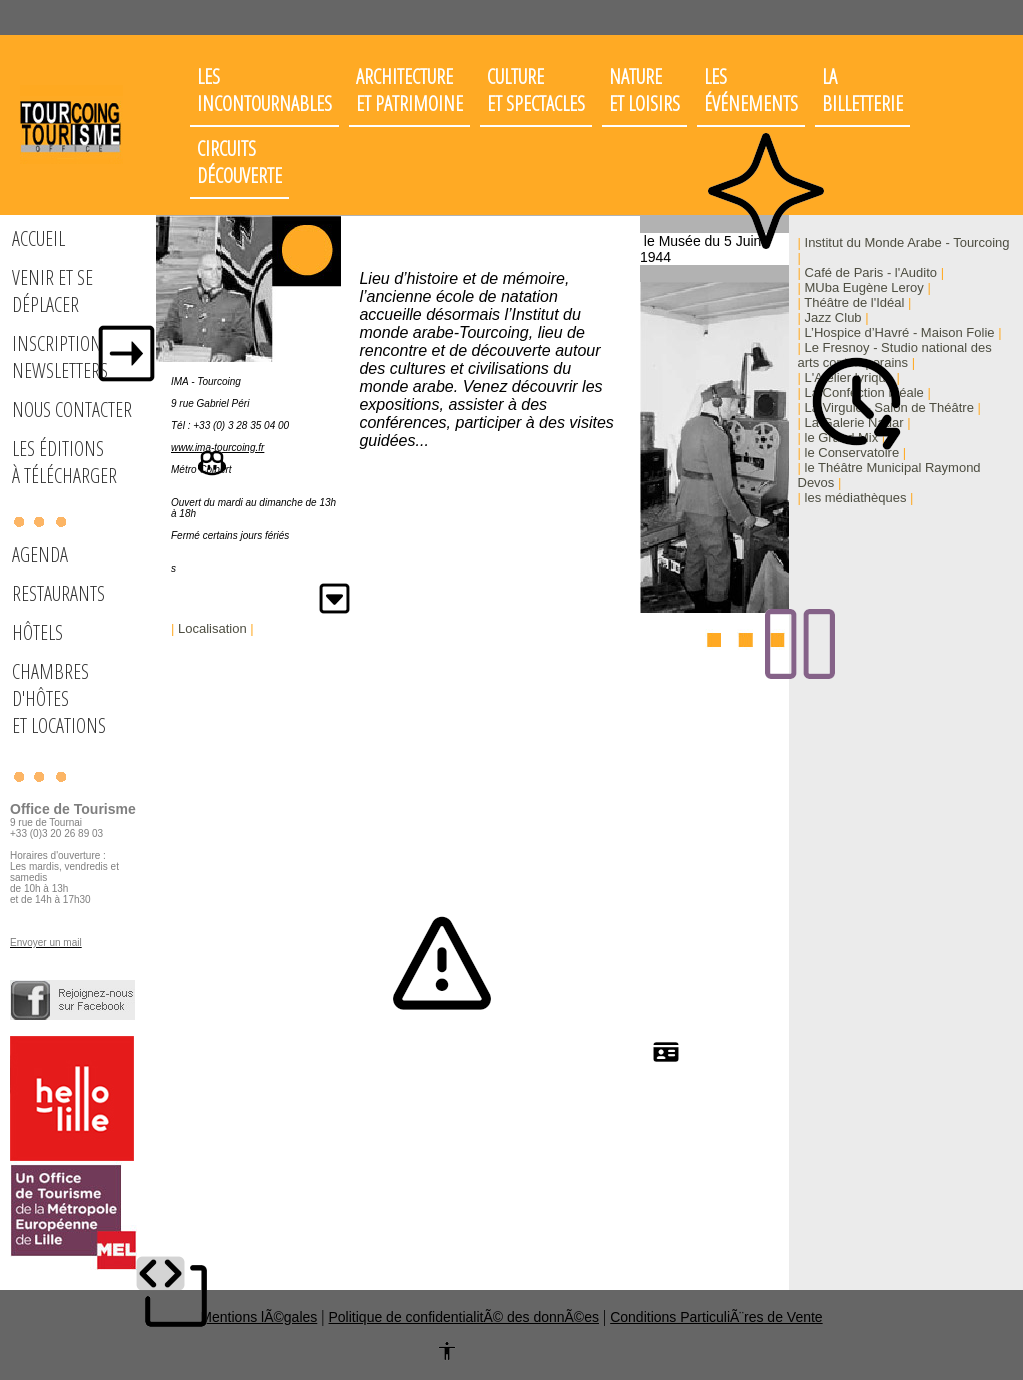 This screenshot has height=1380, width=1023. Describe the element at coordinates (334, 598) in the screenshot. I see `expand dropdown menu` at that location.